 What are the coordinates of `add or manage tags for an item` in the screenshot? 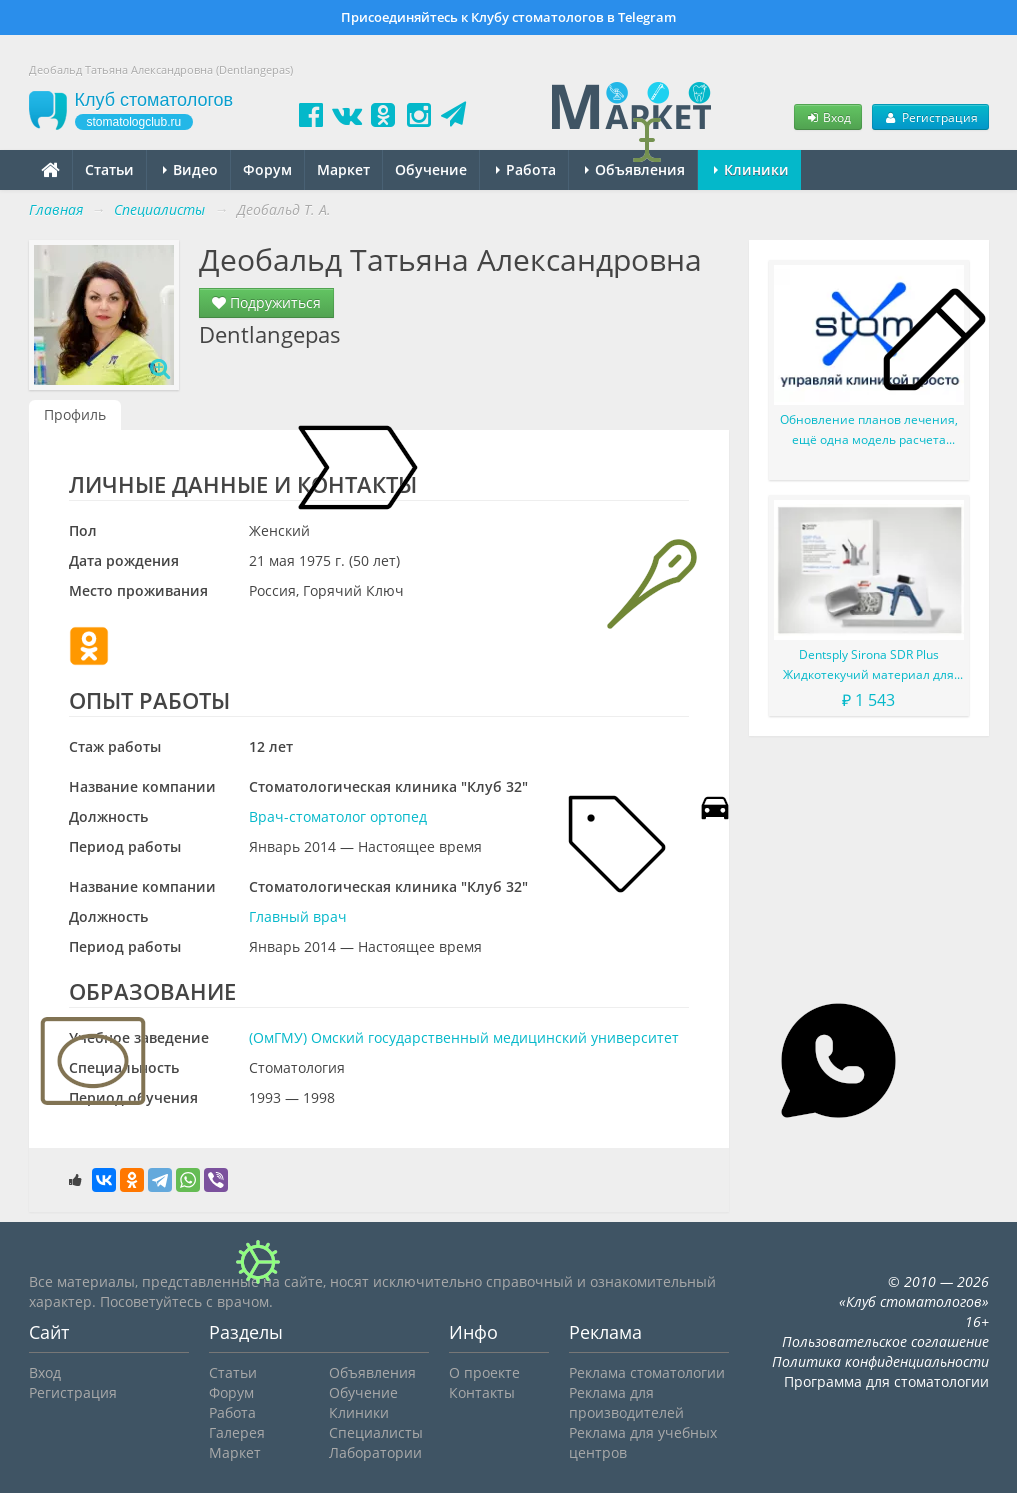 It's located at (611, 838).